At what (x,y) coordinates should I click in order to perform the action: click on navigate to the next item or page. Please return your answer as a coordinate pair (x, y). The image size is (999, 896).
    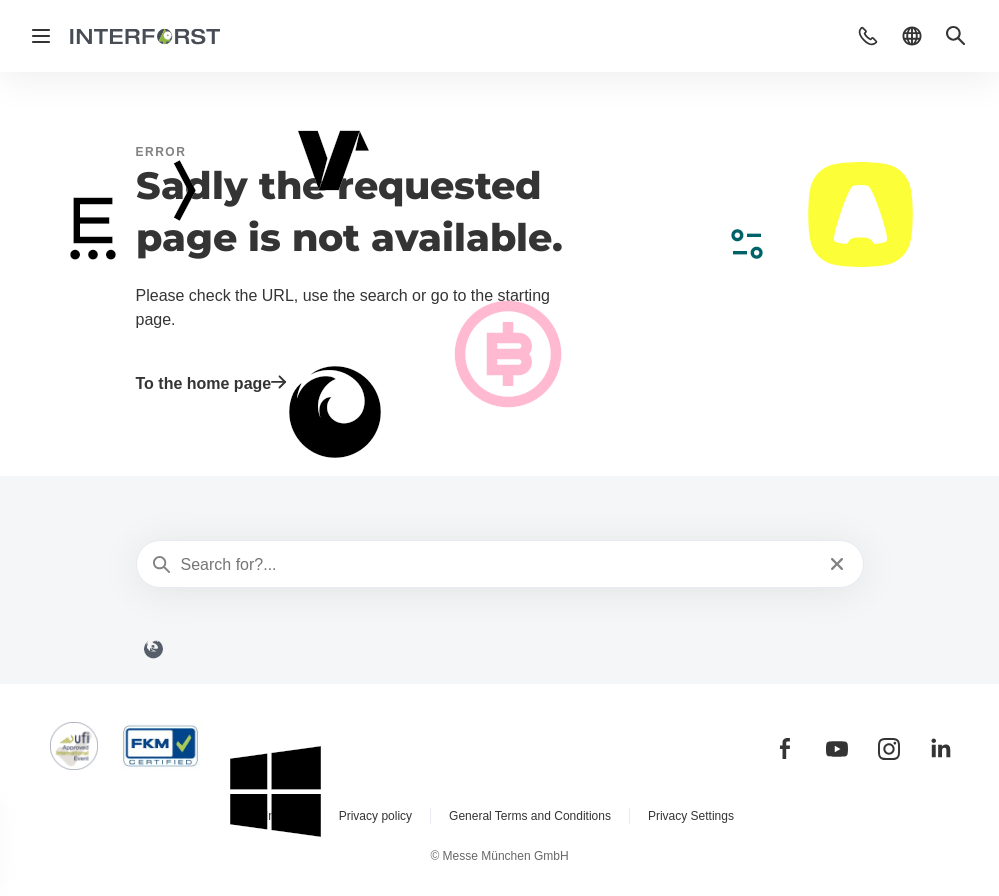
    Looking at the image, I should click on (183, 190).